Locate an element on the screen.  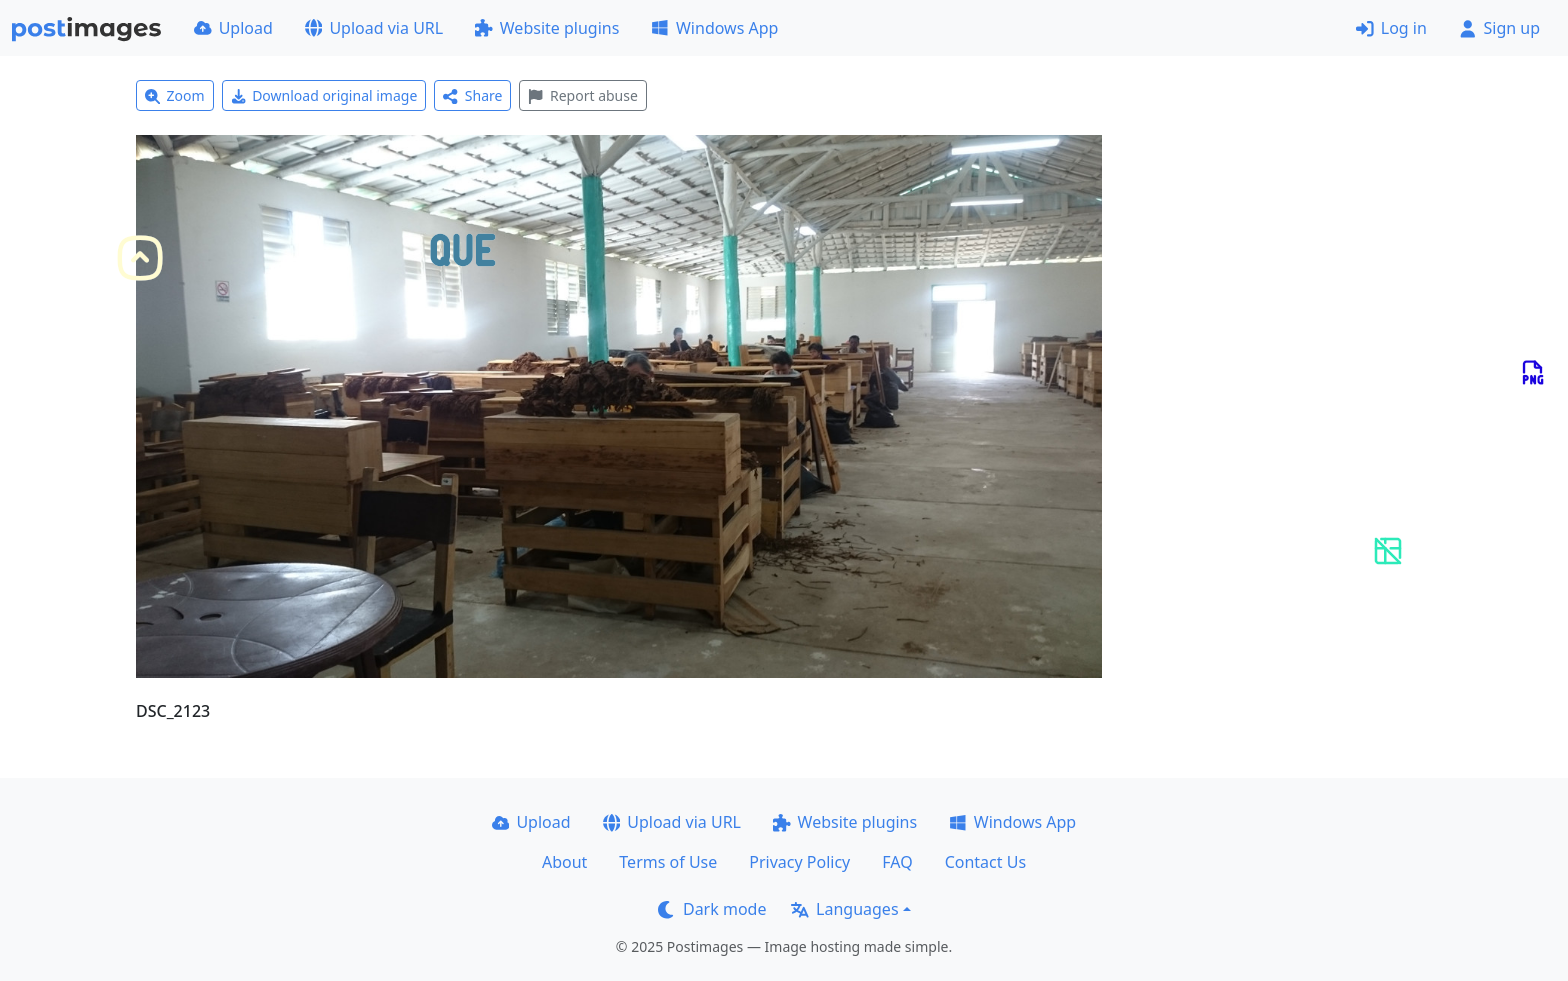
disable table view is located at coordinates (1388, 551).